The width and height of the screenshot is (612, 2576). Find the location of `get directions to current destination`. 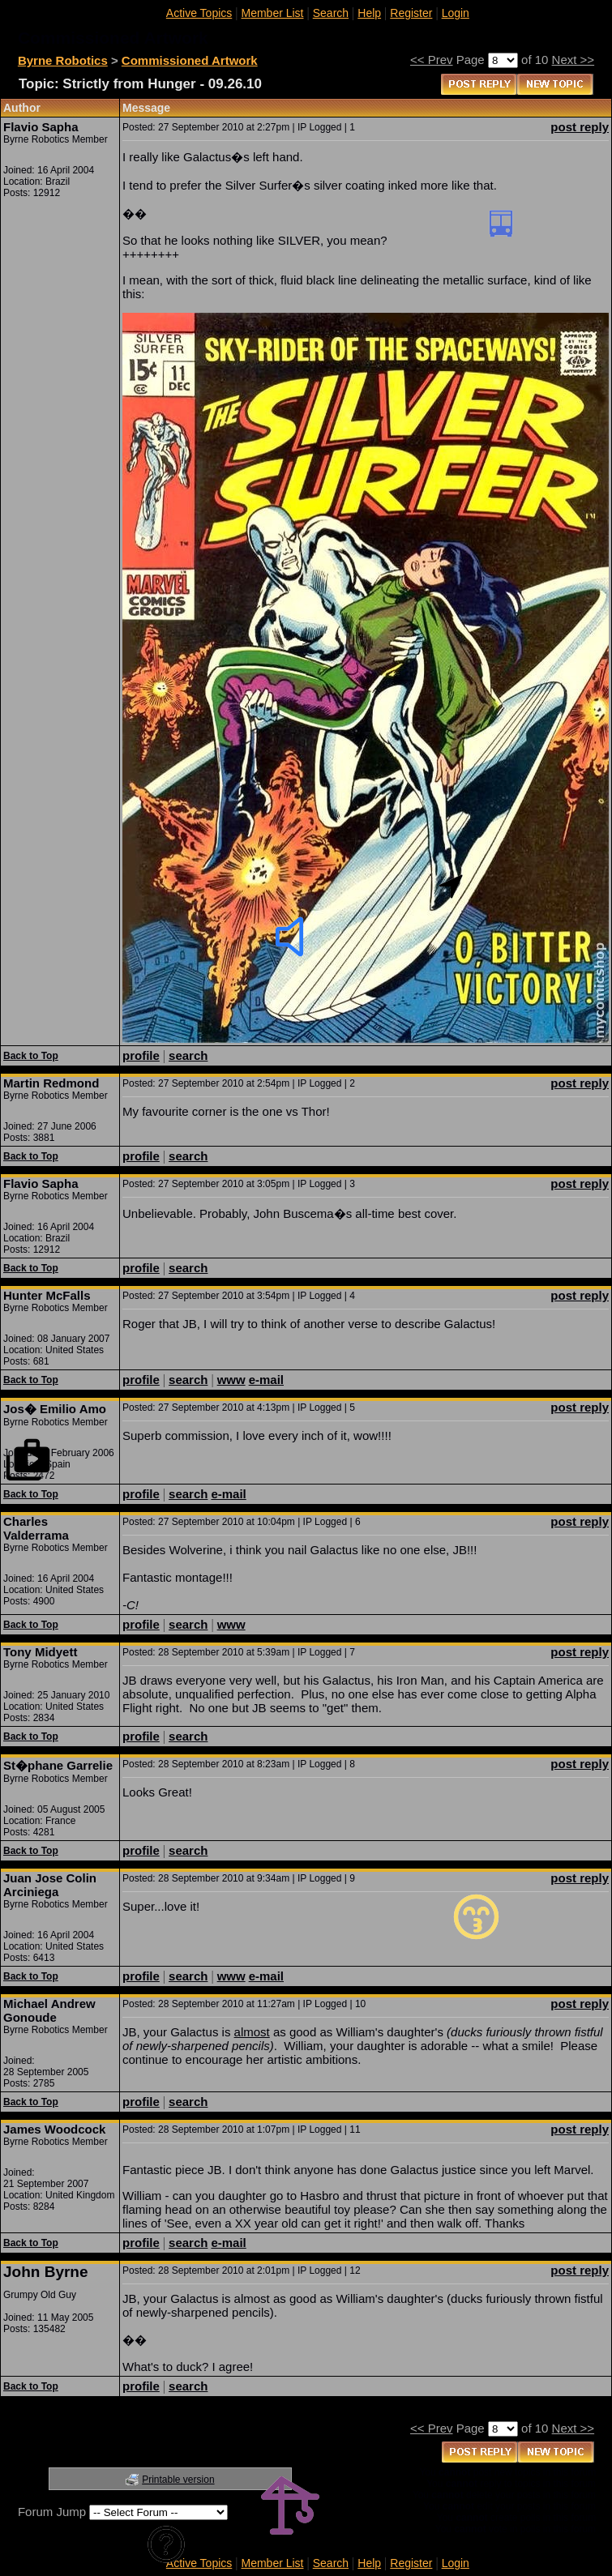

get directions to current destination is located at coordinates (451, 886).